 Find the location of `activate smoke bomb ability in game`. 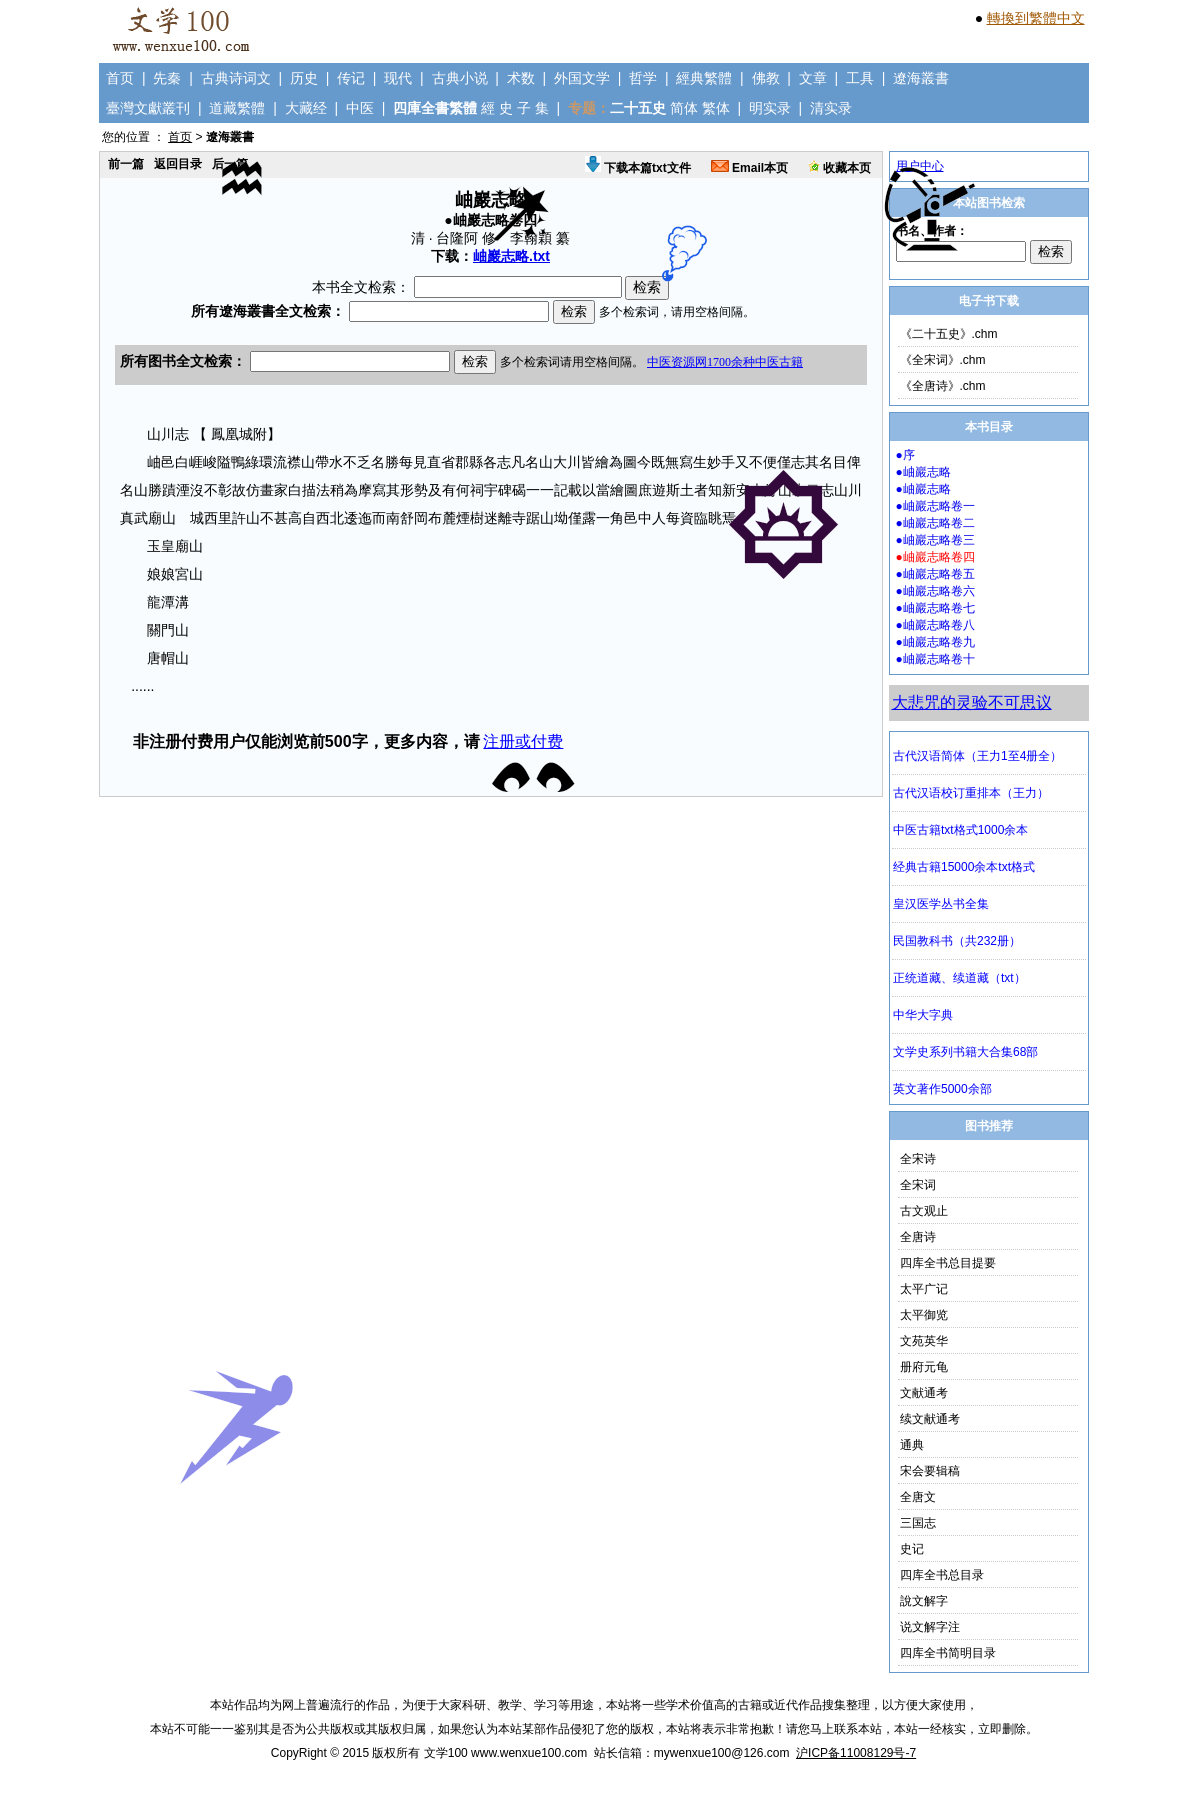

activate smoke bomb ability in game is located at coordinates (684, 253).